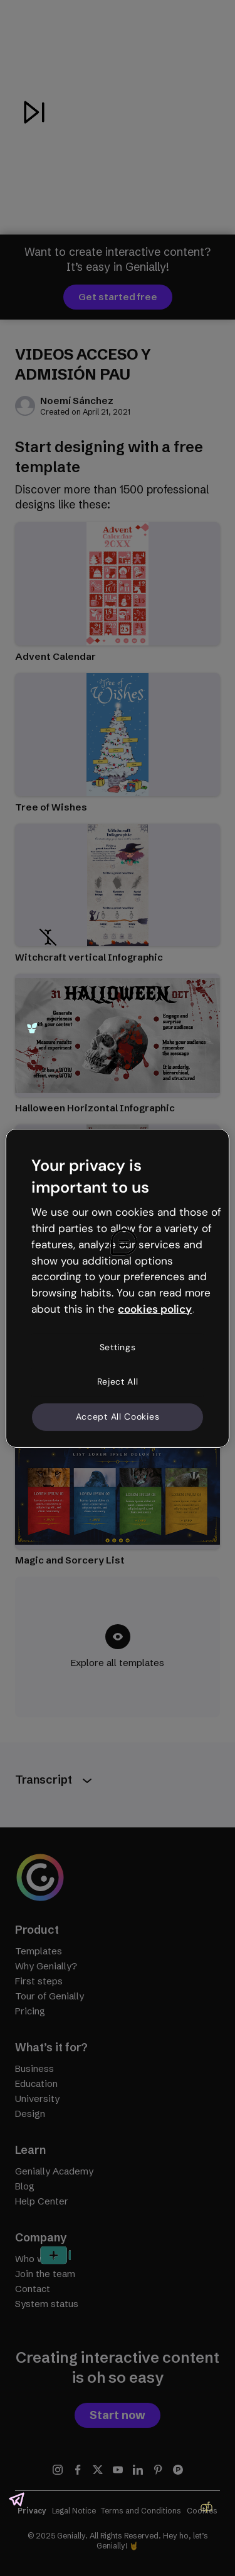 The width and height of the screenshot is (235, 2576). Describe the element at coordinates (32, 1028) in the screenshot. I see `access plant care or gardening features` at that location.